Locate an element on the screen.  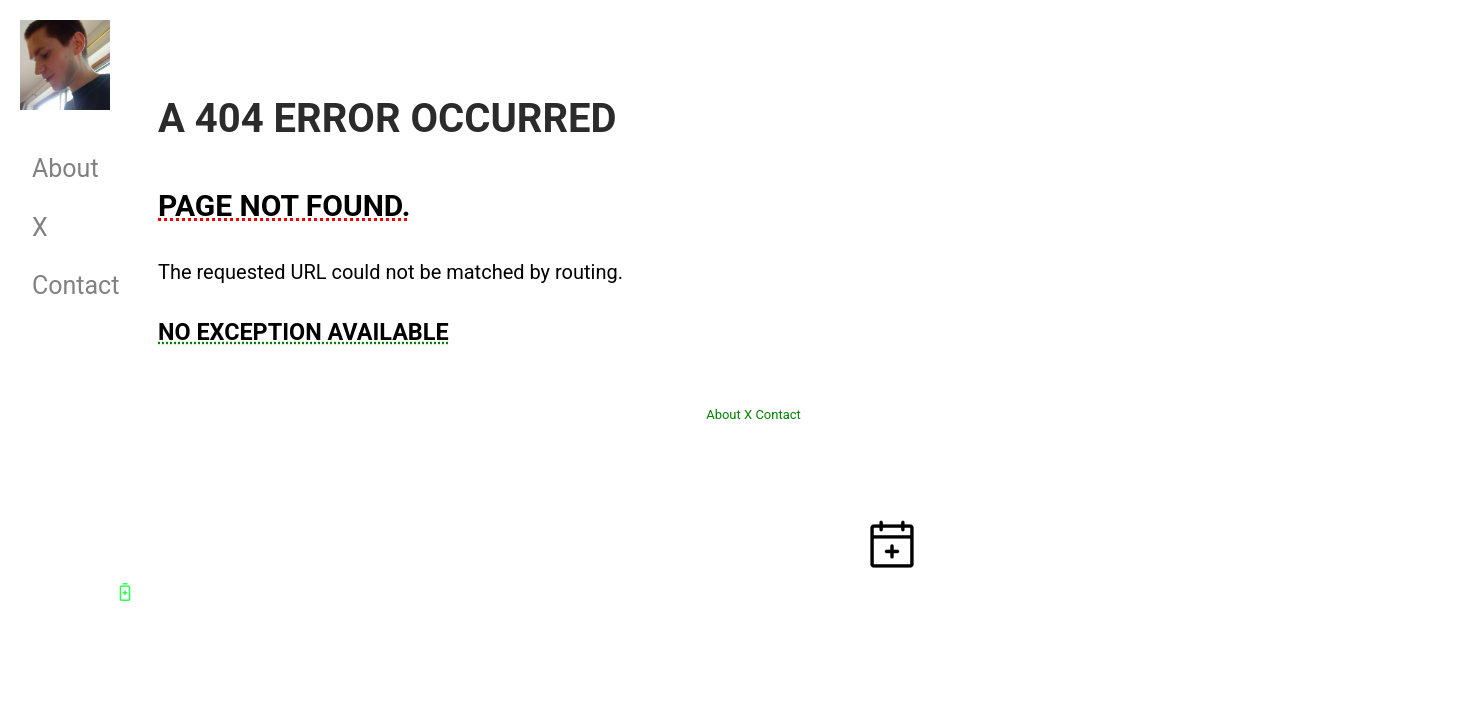
add a new calendar event is located at coordinates (892, 546).